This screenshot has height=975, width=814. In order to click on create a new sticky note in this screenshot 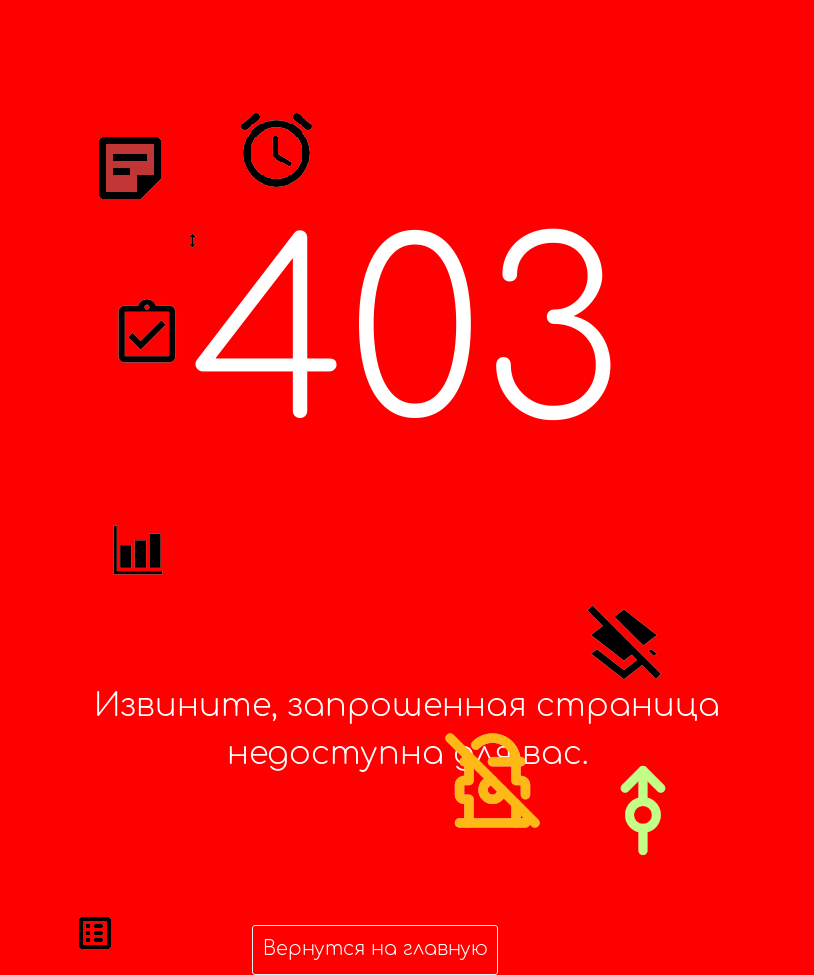, I will do `click(130, 168)`.